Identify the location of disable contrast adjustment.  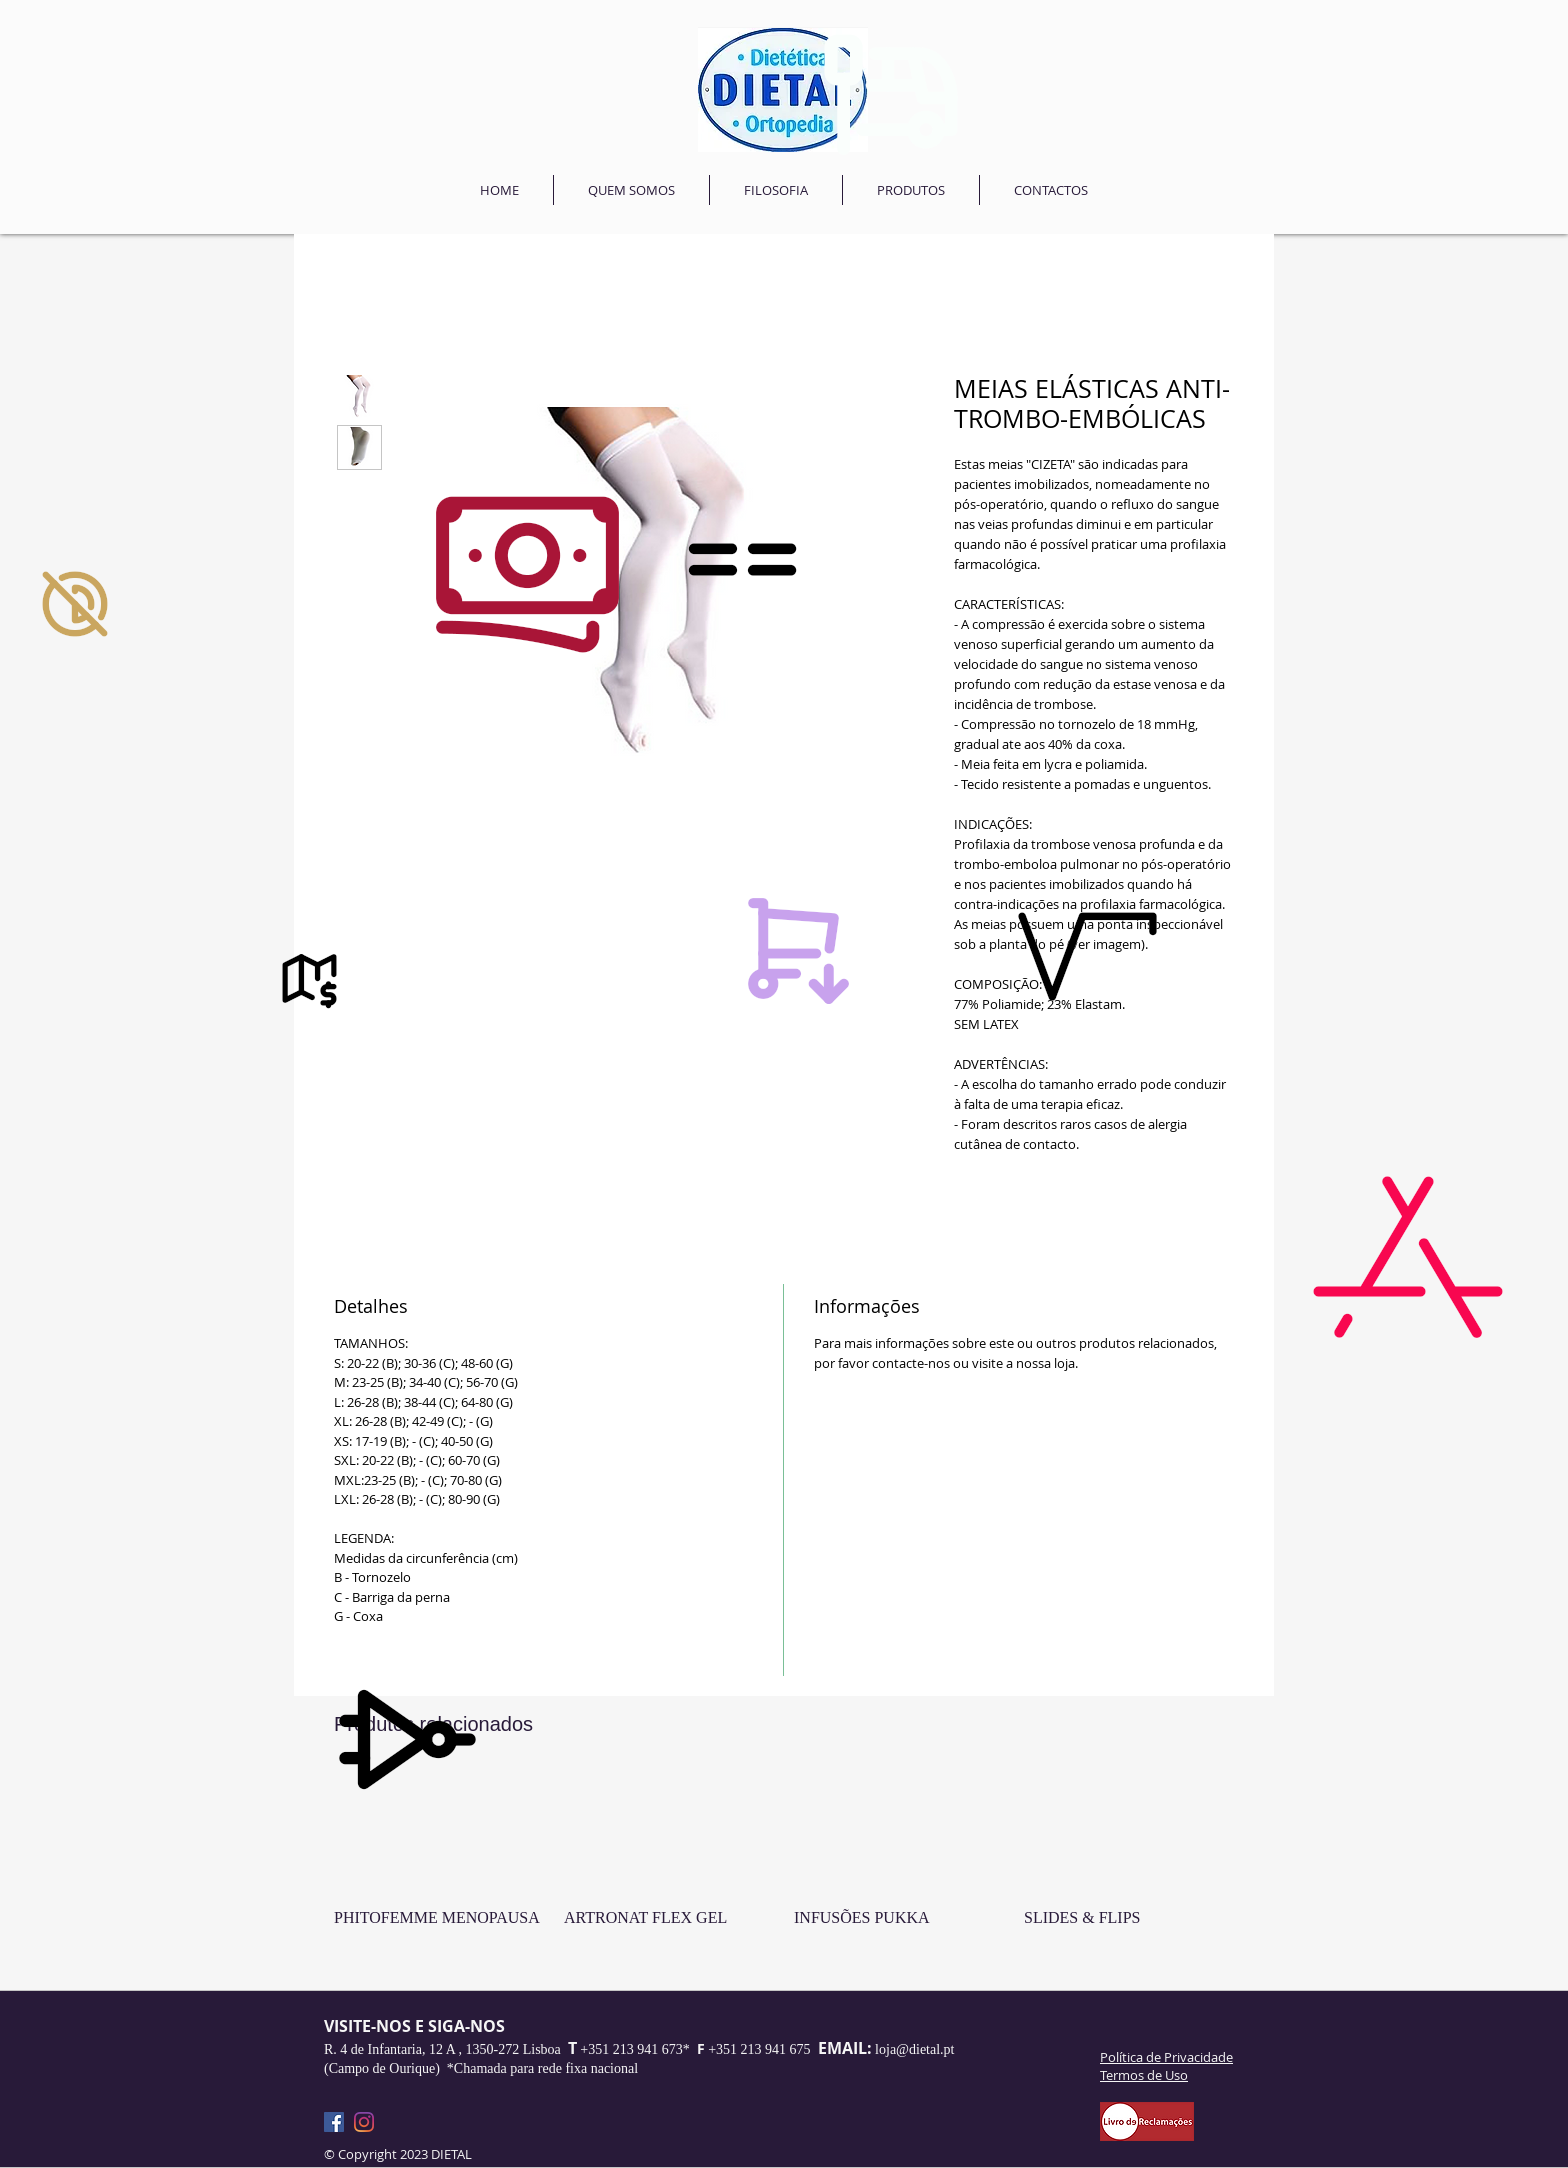
(75, 604).